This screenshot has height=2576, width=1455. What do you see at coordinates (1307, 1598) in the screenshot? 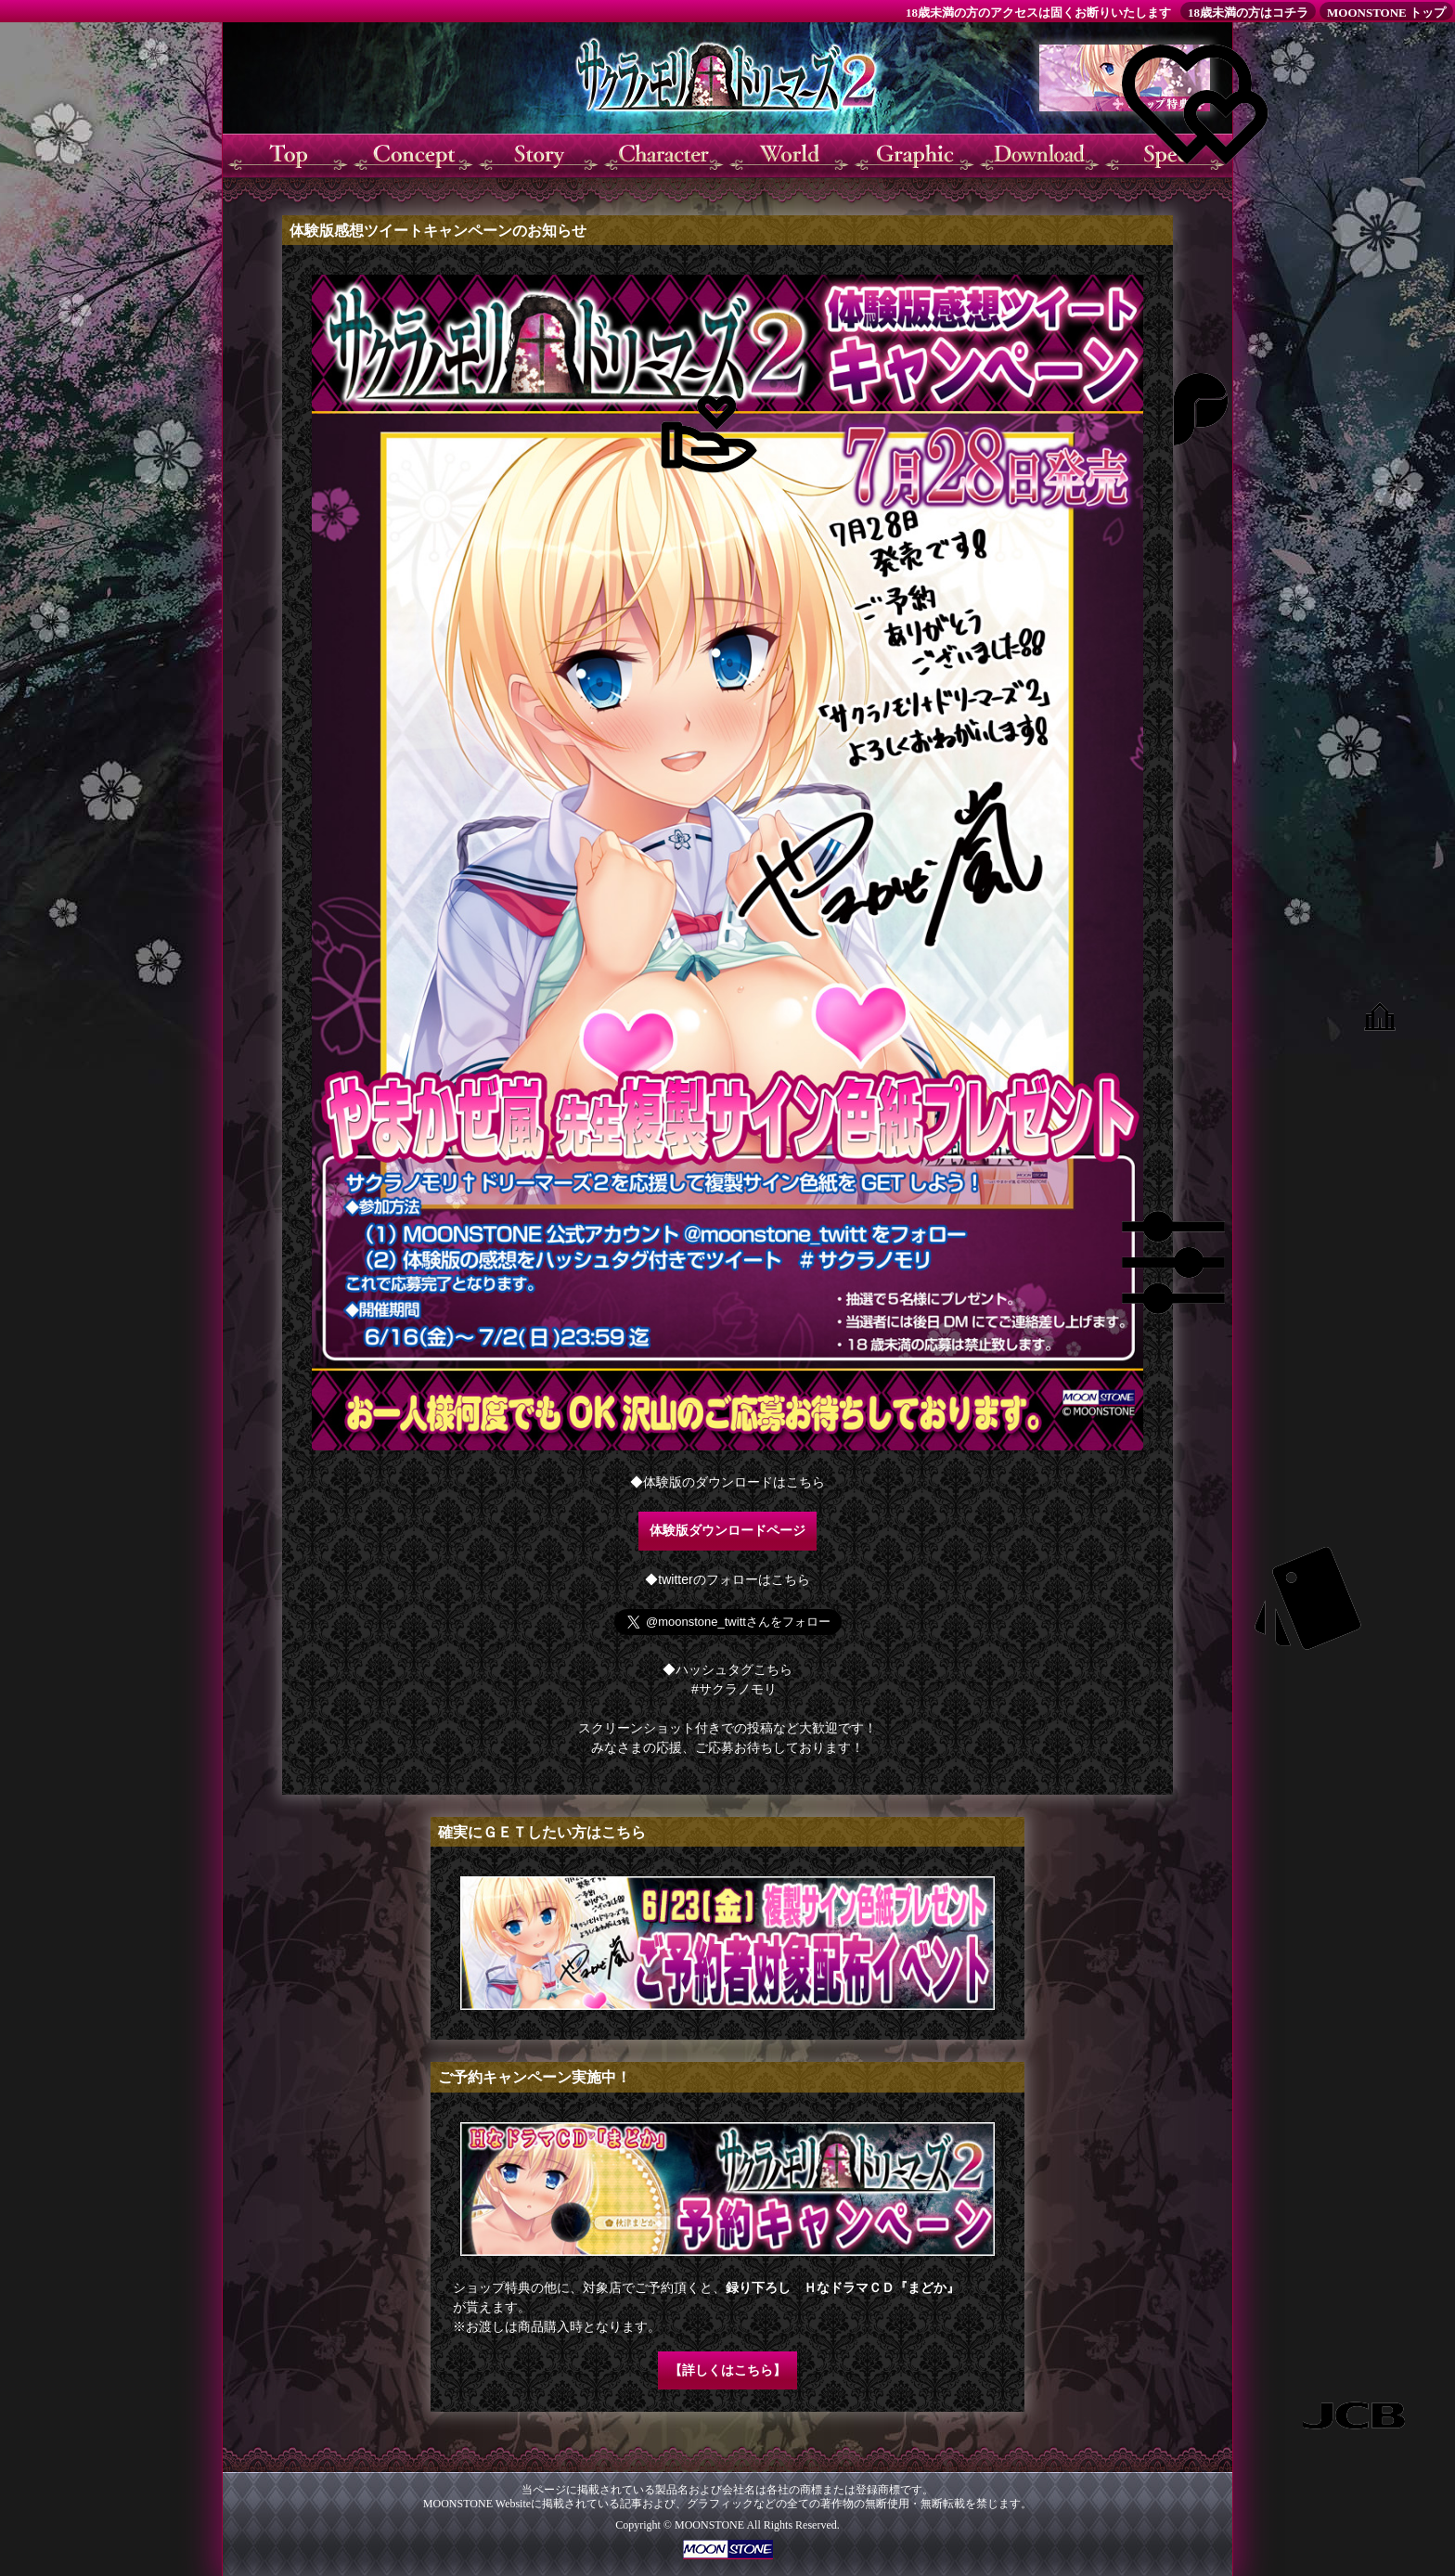
I see `access pantone color matching tools` at bounding box center [1307, 1598].